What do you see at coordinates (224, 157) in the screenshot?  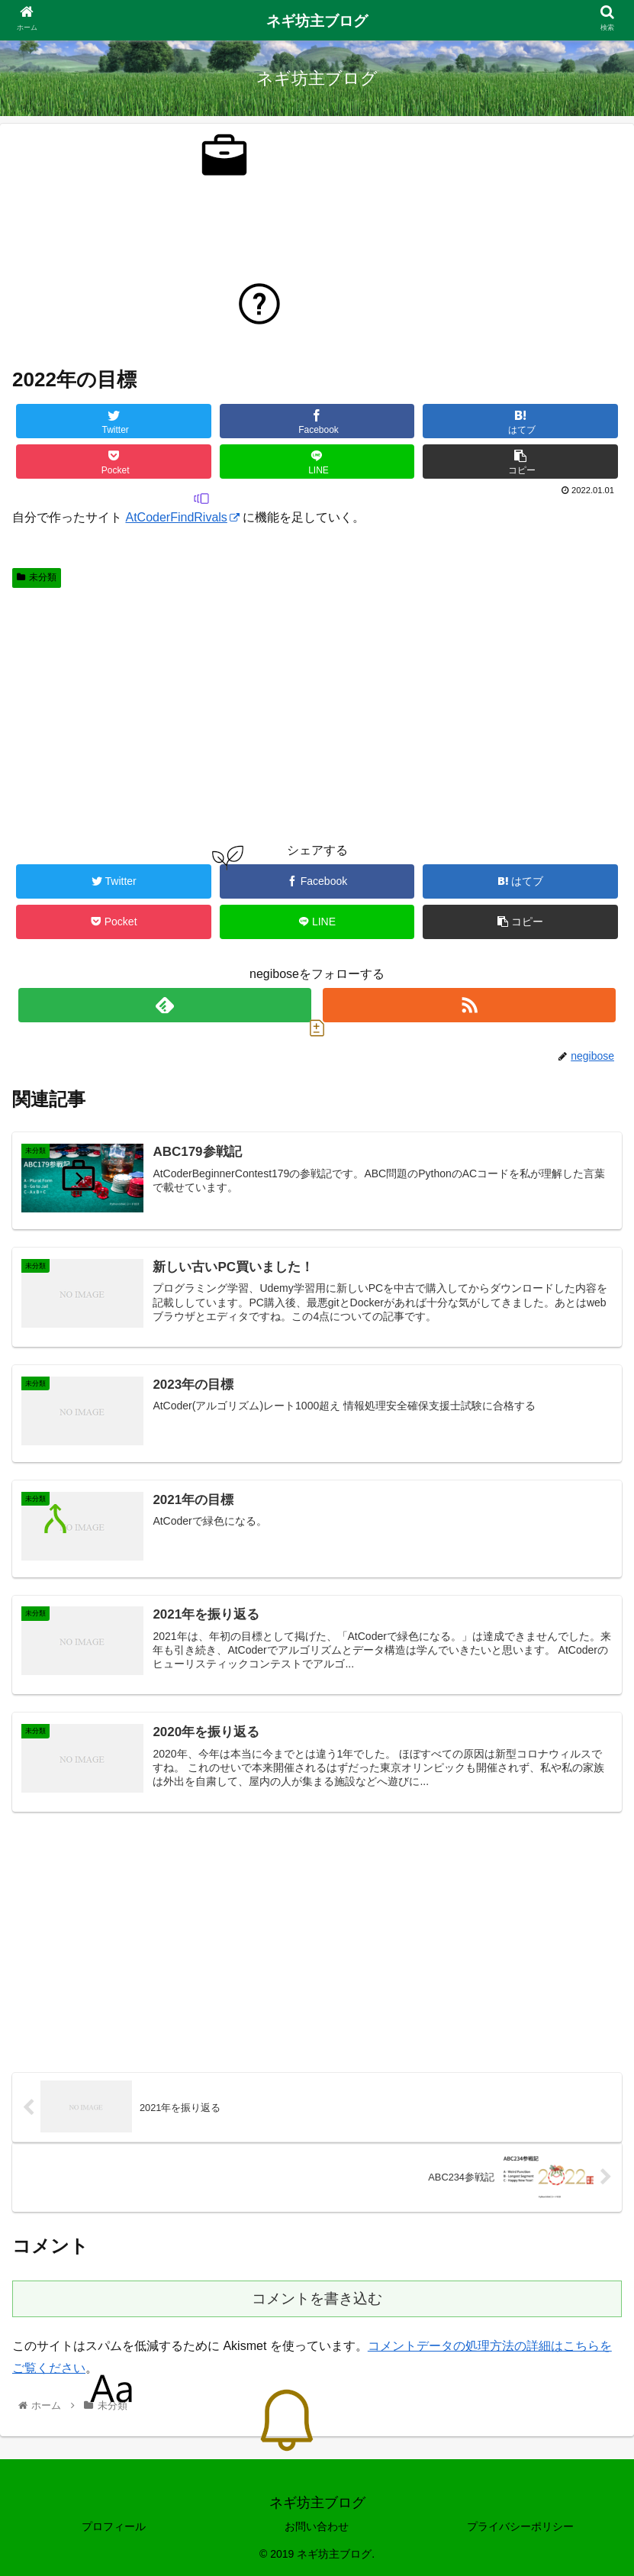 I see `access work or business-related content` at bounding box center [224, 157].